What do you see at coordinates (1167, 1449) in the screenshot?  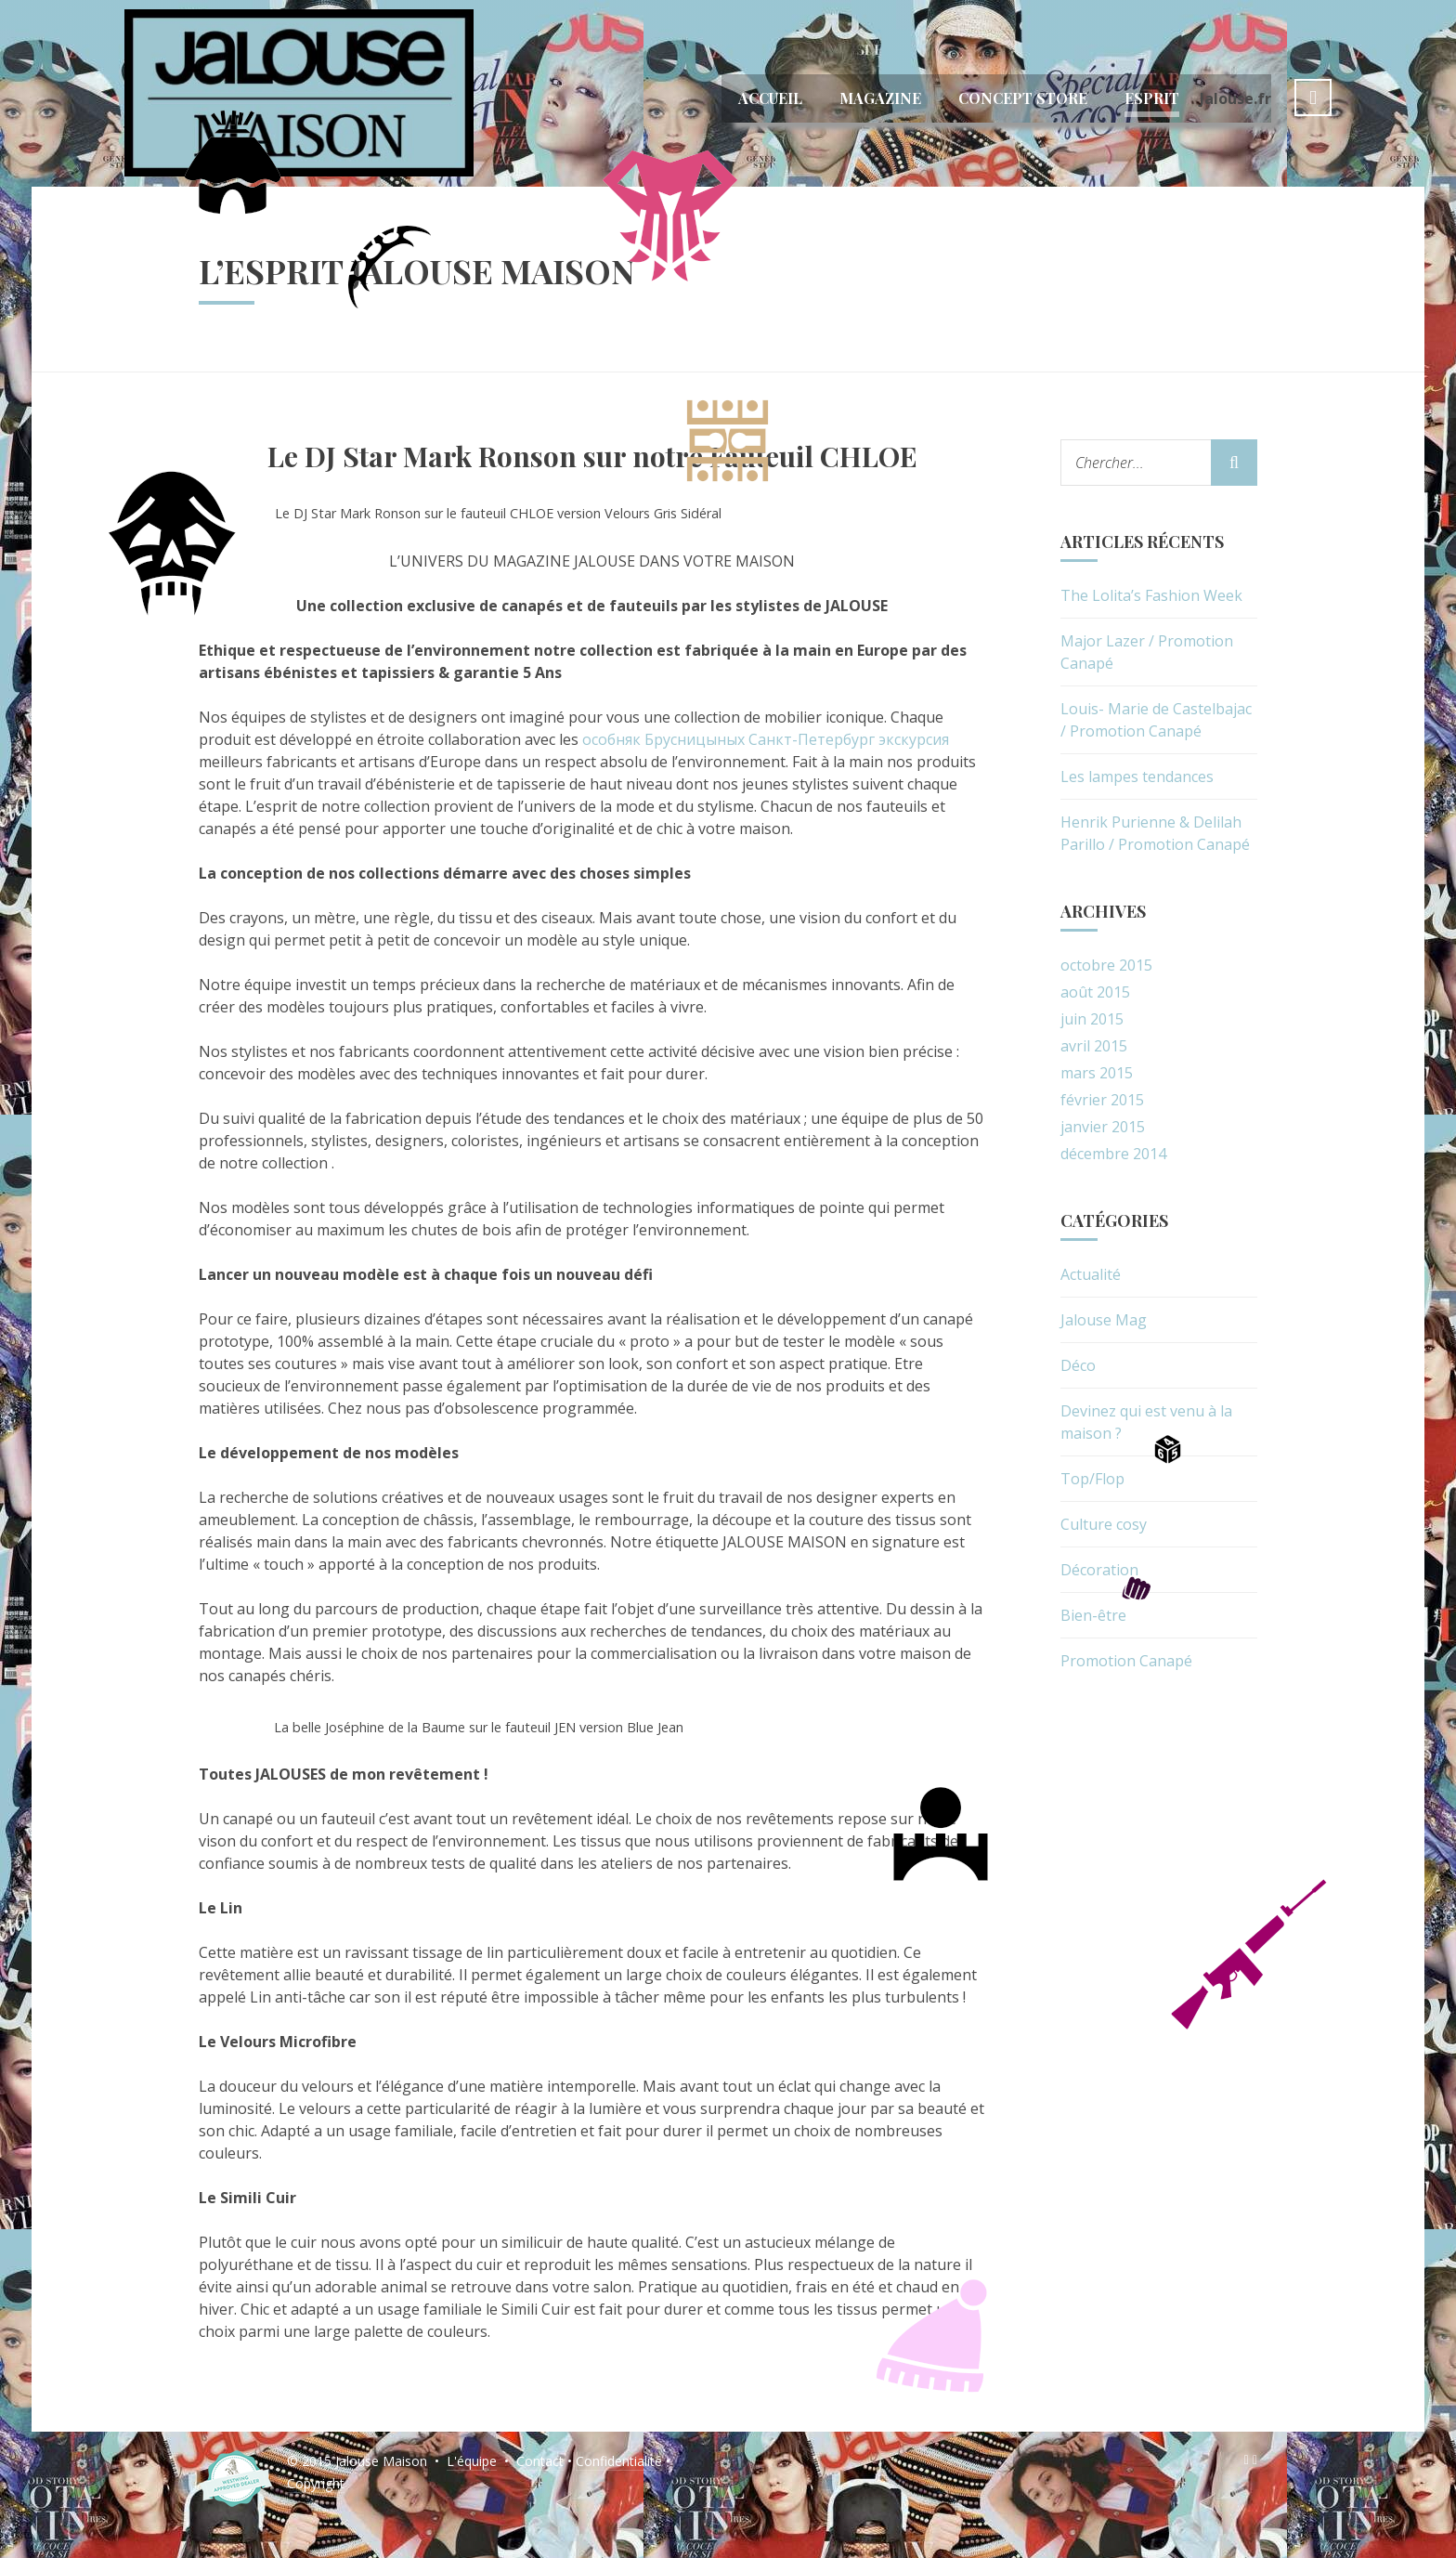 I see `roll dice or randomize selection` at bounding box center [1167, 1449].